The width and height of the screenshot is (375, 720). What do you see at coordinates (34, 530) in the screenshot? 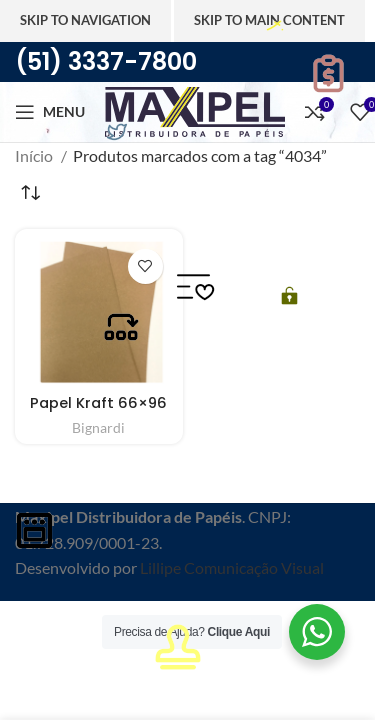
I see `access oven or cooking appliance controls` at bounding box center [34, 530].